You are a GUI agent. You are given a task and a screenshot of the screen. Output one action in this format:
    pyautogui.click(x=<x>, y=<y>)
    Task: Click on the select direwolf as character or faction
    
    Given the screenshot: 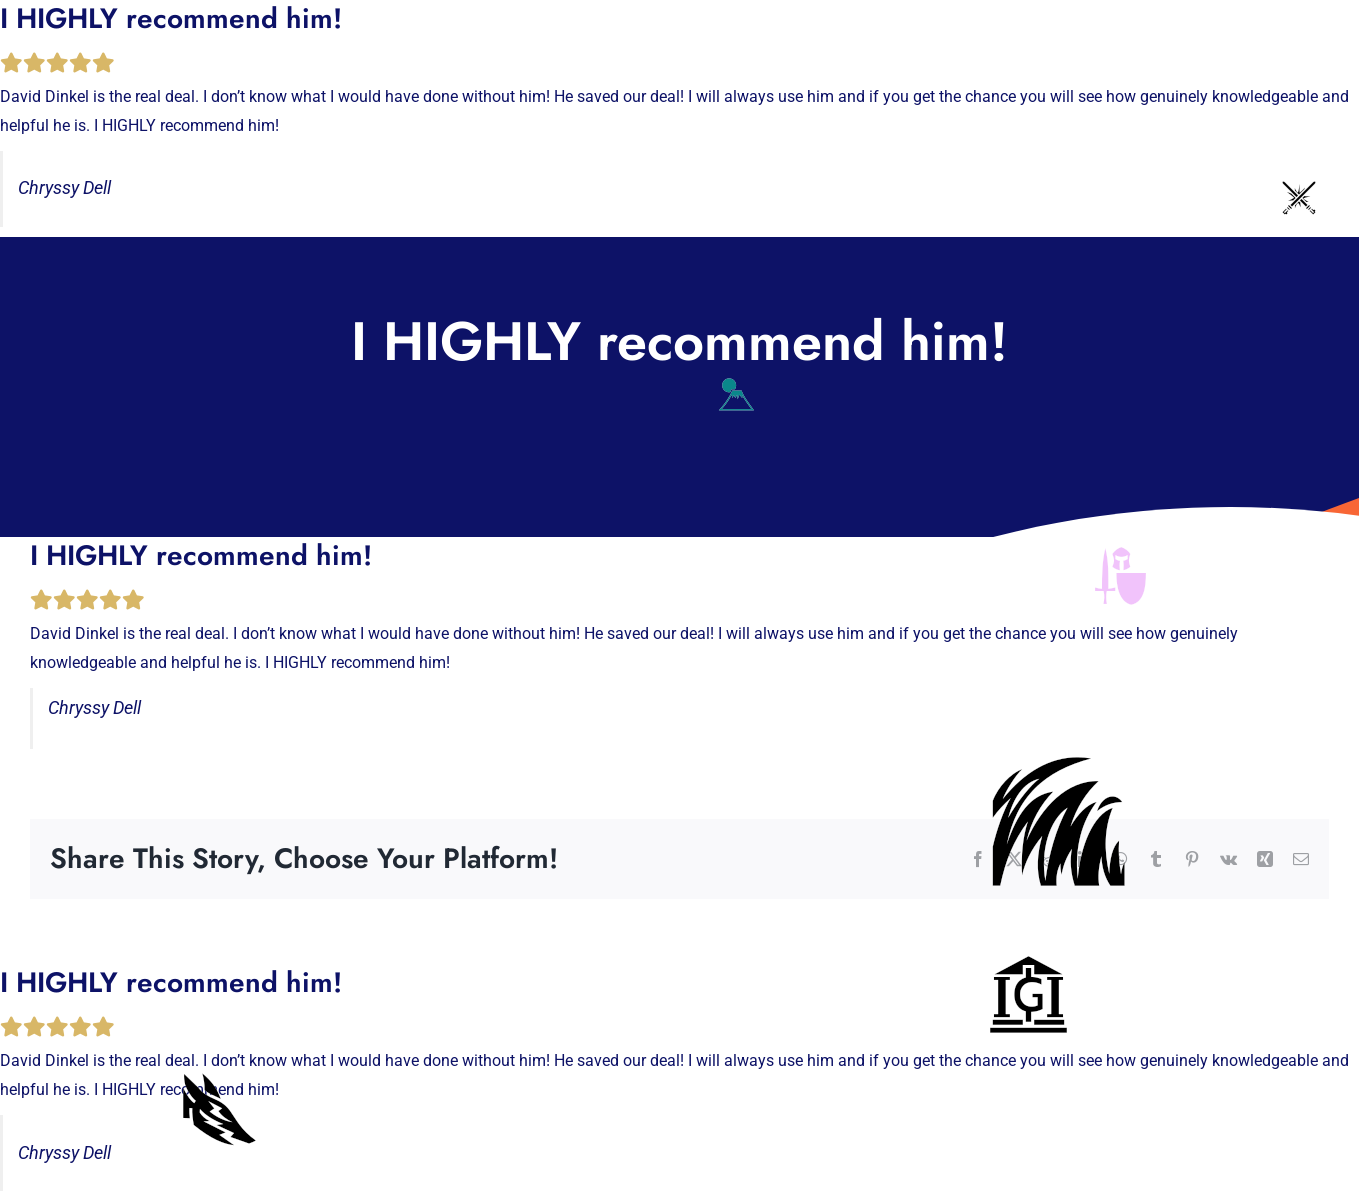 What is the action you would take?
    pyautogui.click(x=219, y=1109)
    